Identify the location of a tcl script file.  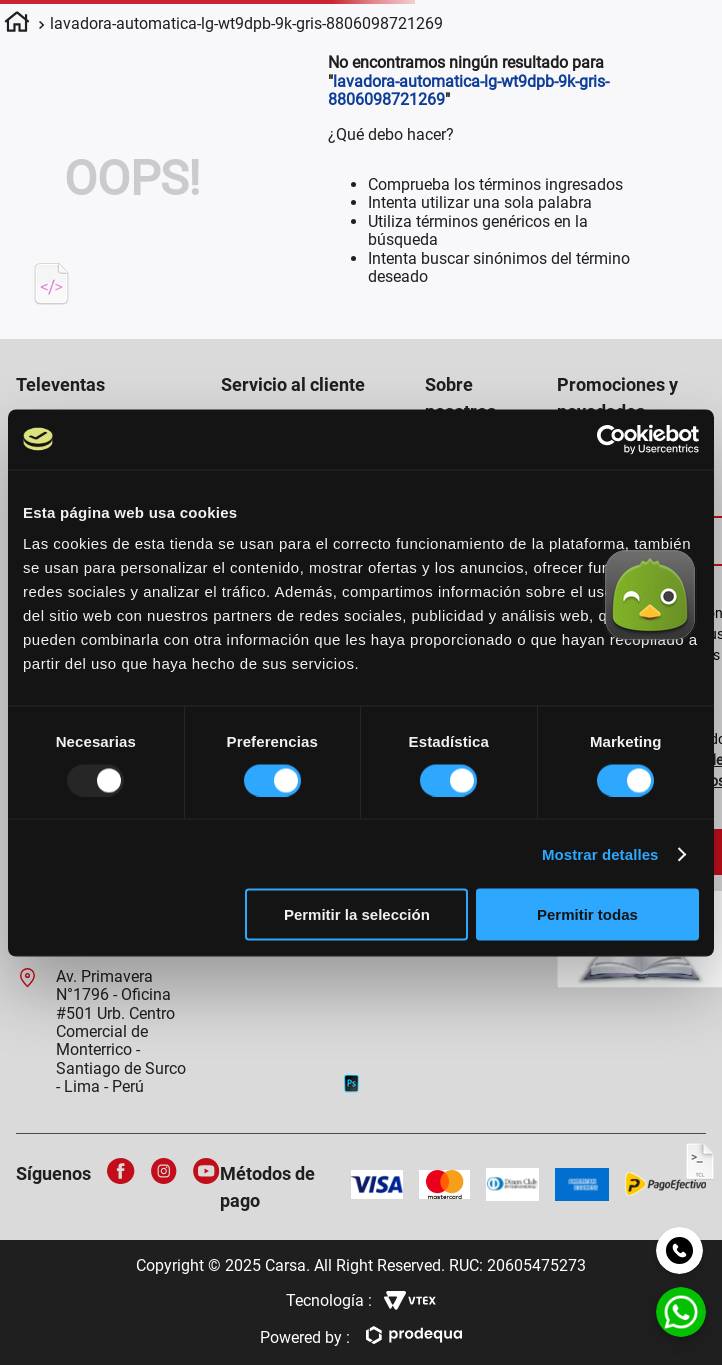
(700, 1162).